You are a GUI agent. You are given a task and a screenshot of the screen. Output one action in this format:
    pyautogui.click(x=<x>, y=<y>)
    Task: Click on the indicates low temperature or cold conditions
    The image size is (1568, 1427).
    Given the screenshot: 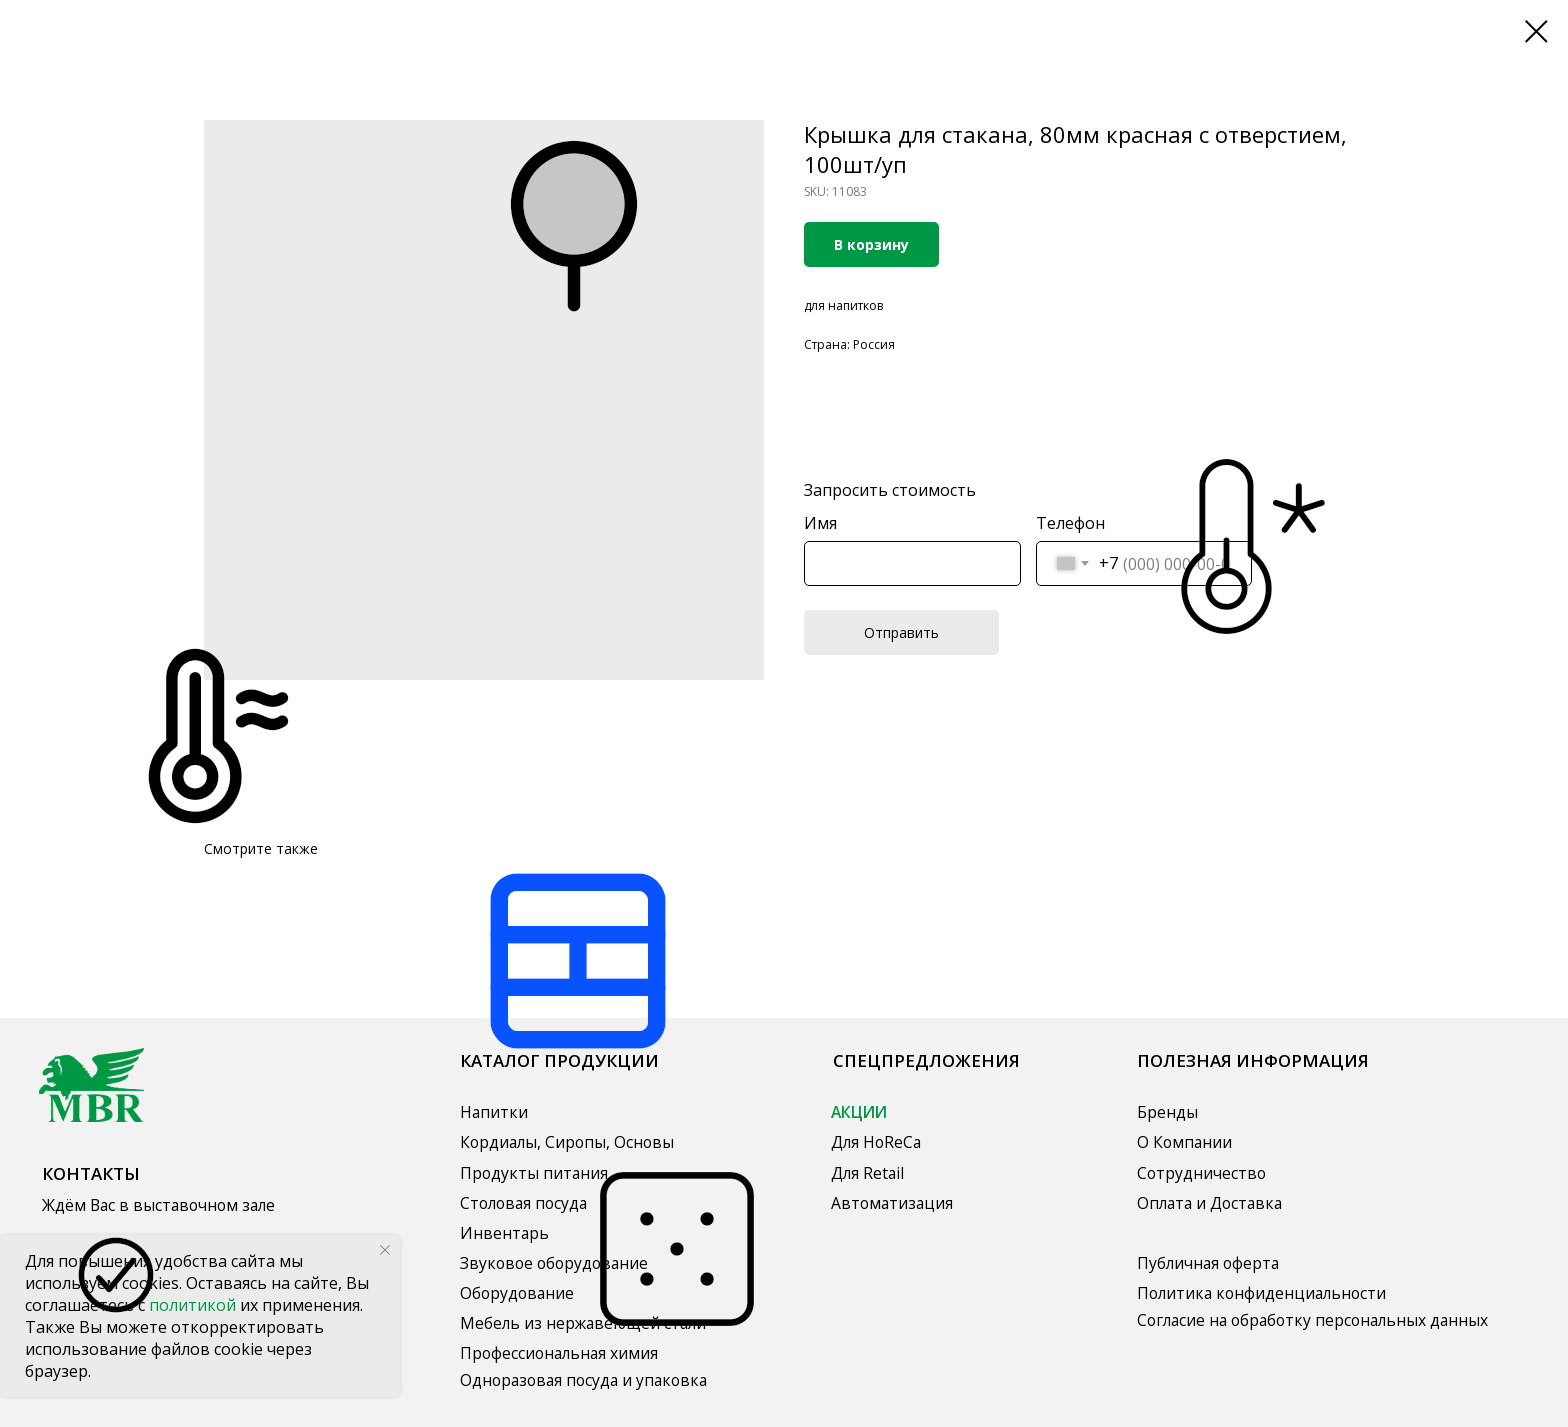 What is the action you would take?
    pyautogui.click(x=1232, y=546)
    